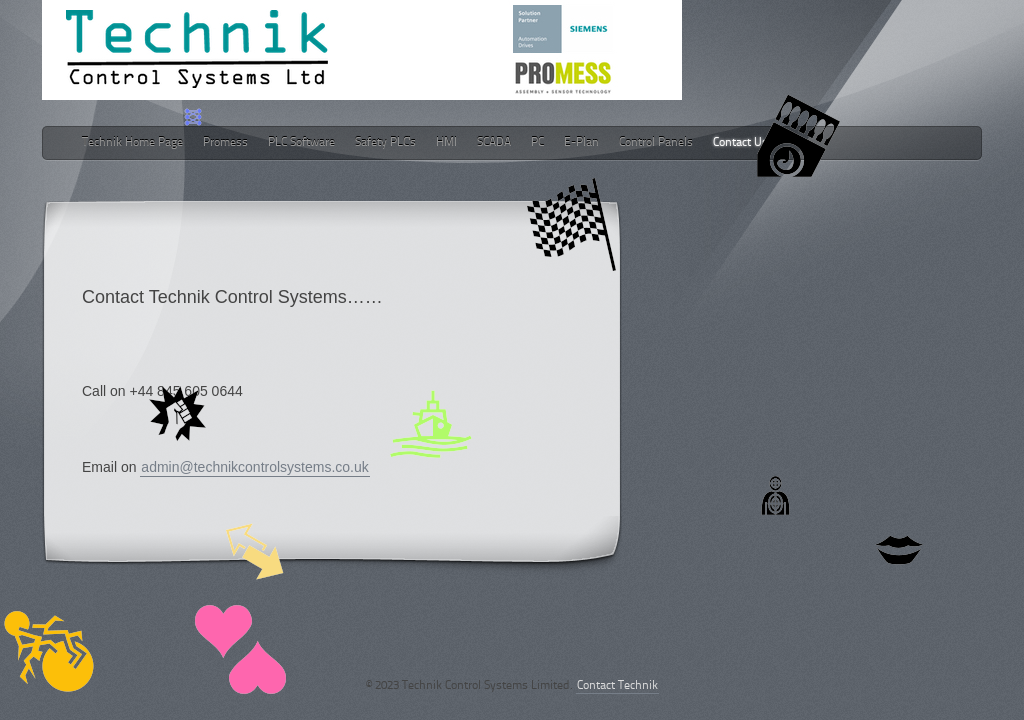 Image resolution: width=1024 pixels, height=720 pixels. What do you see at coordinates (433, 423) in the screenshot?
I see `select cruiser ship unit` at bounding box center [433, 423].